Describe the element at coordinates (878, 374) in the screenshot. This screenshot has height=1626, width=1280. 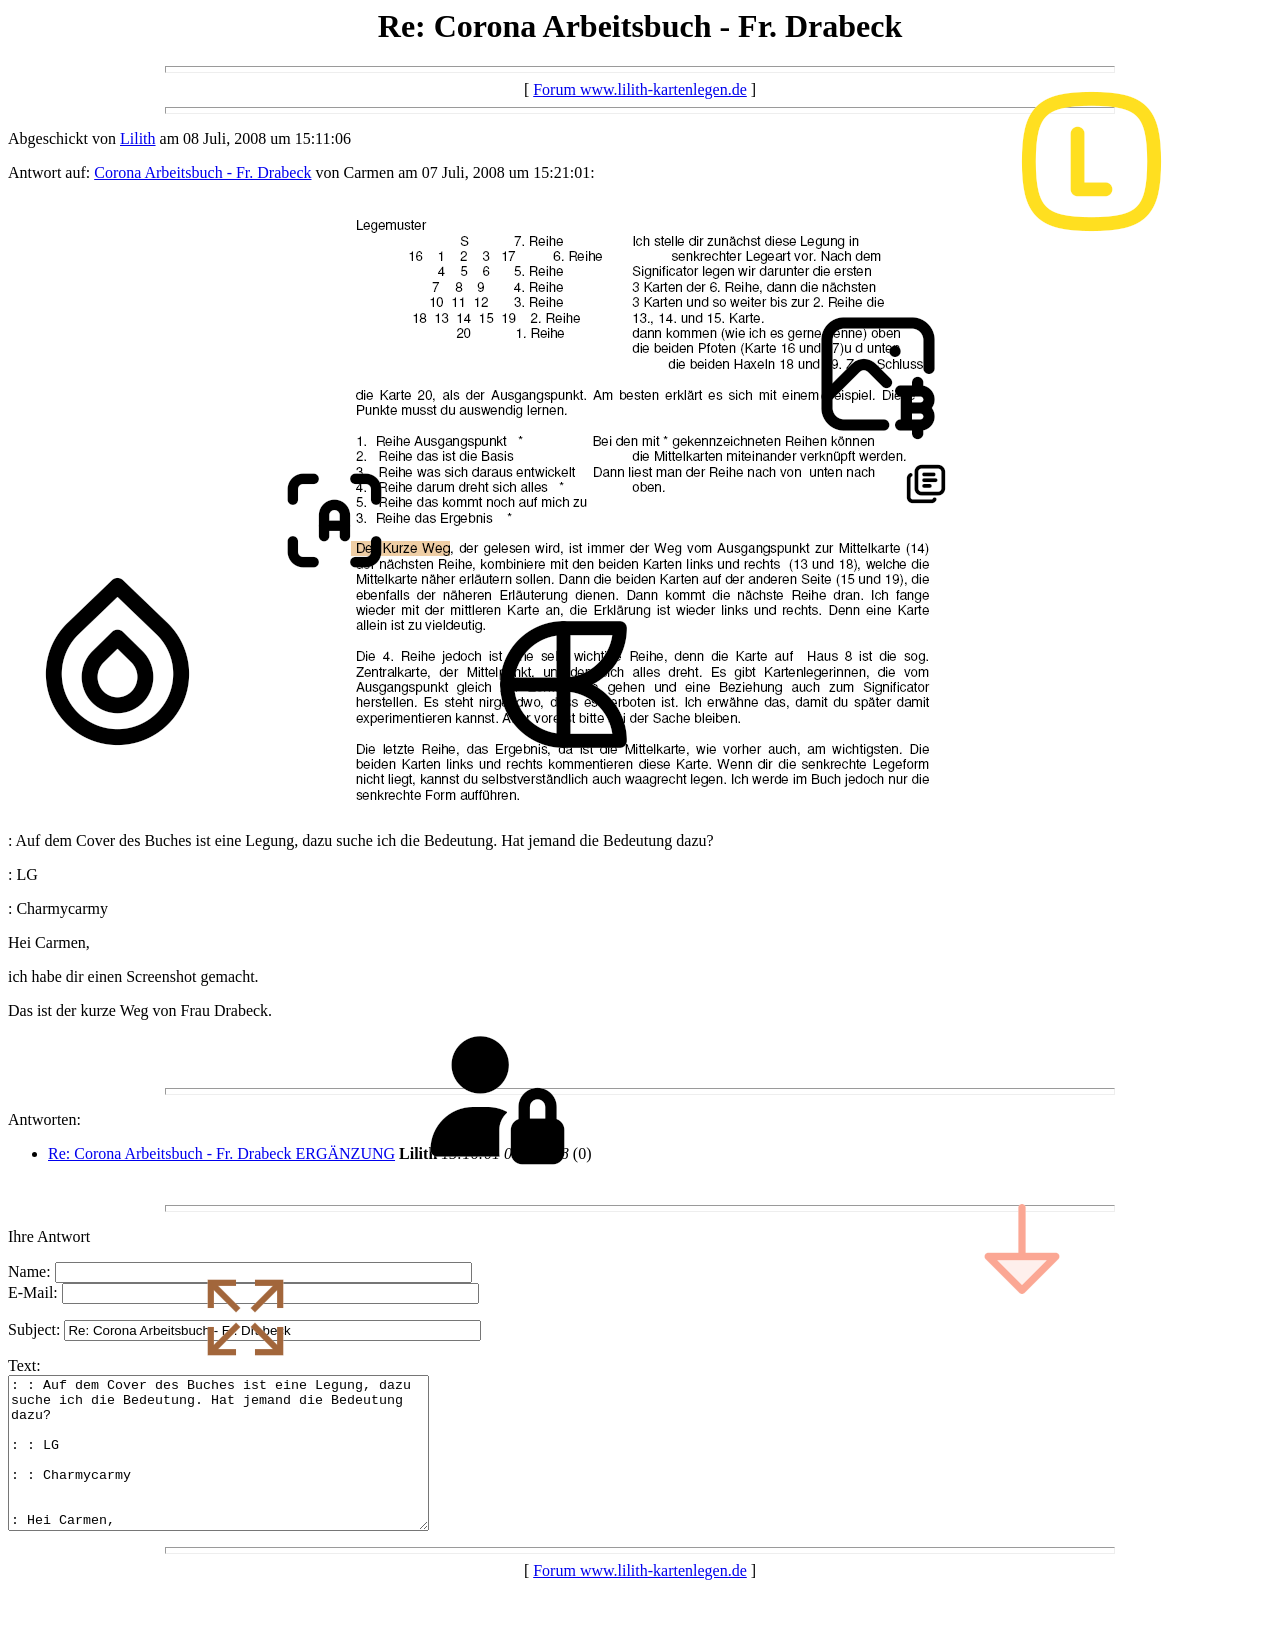
I see `attach or upload a photo for bitcoin transaction` at that location.